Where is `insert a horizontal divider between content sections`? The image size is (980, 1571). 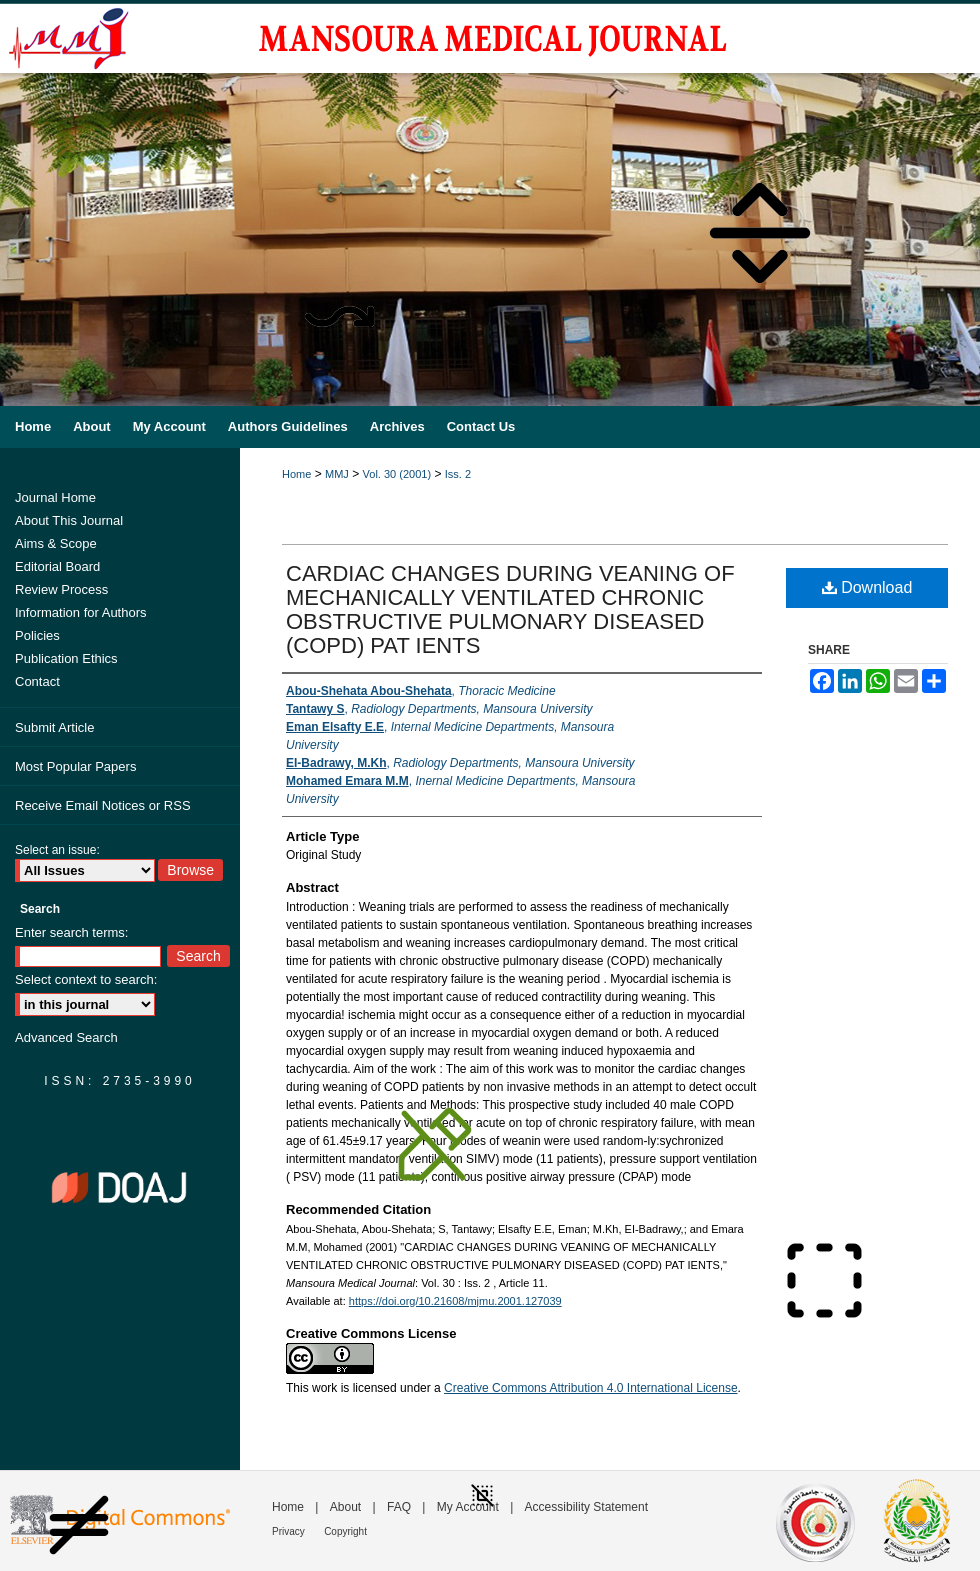 insert a horizontal divider between content sections is located at coordinates (760, 233).